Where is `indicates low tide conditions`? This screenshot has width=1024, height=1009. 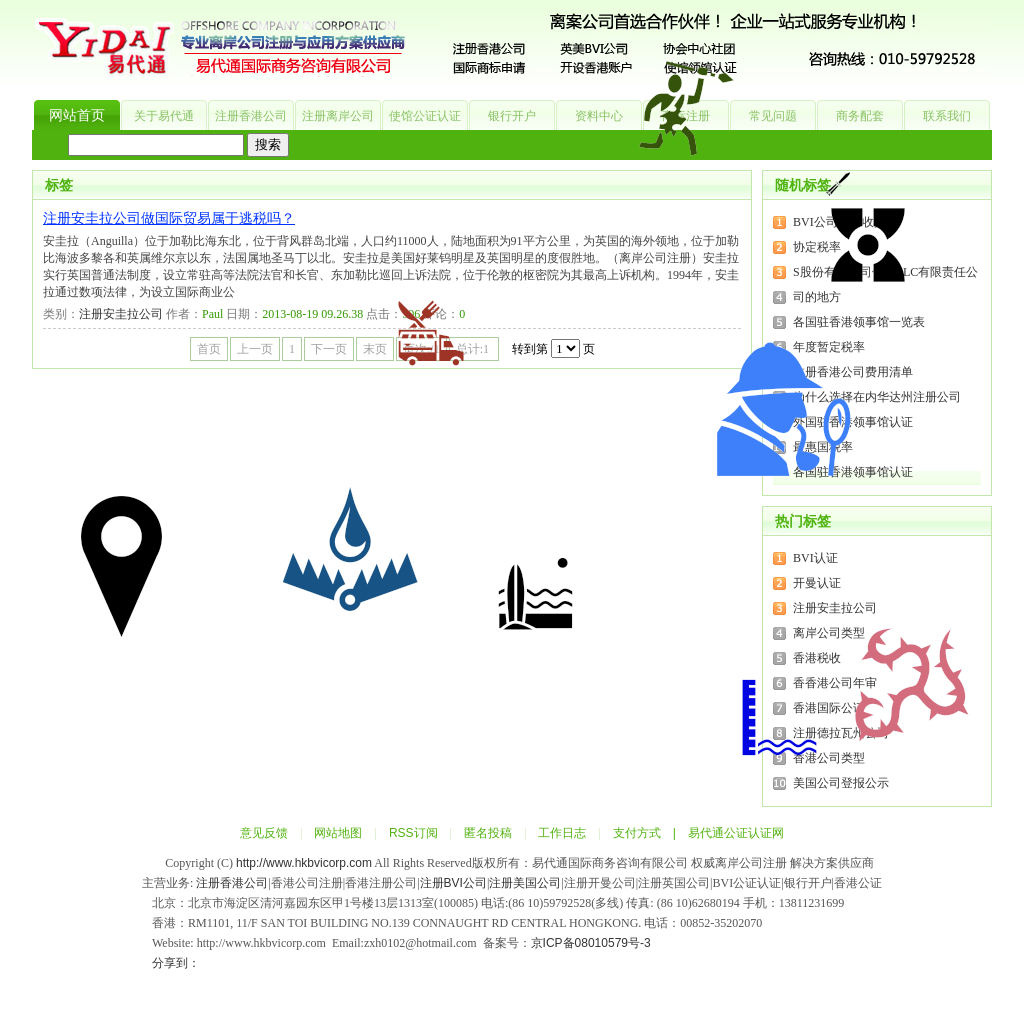
indicates low tide conditions is located at coordinates (777, 717).